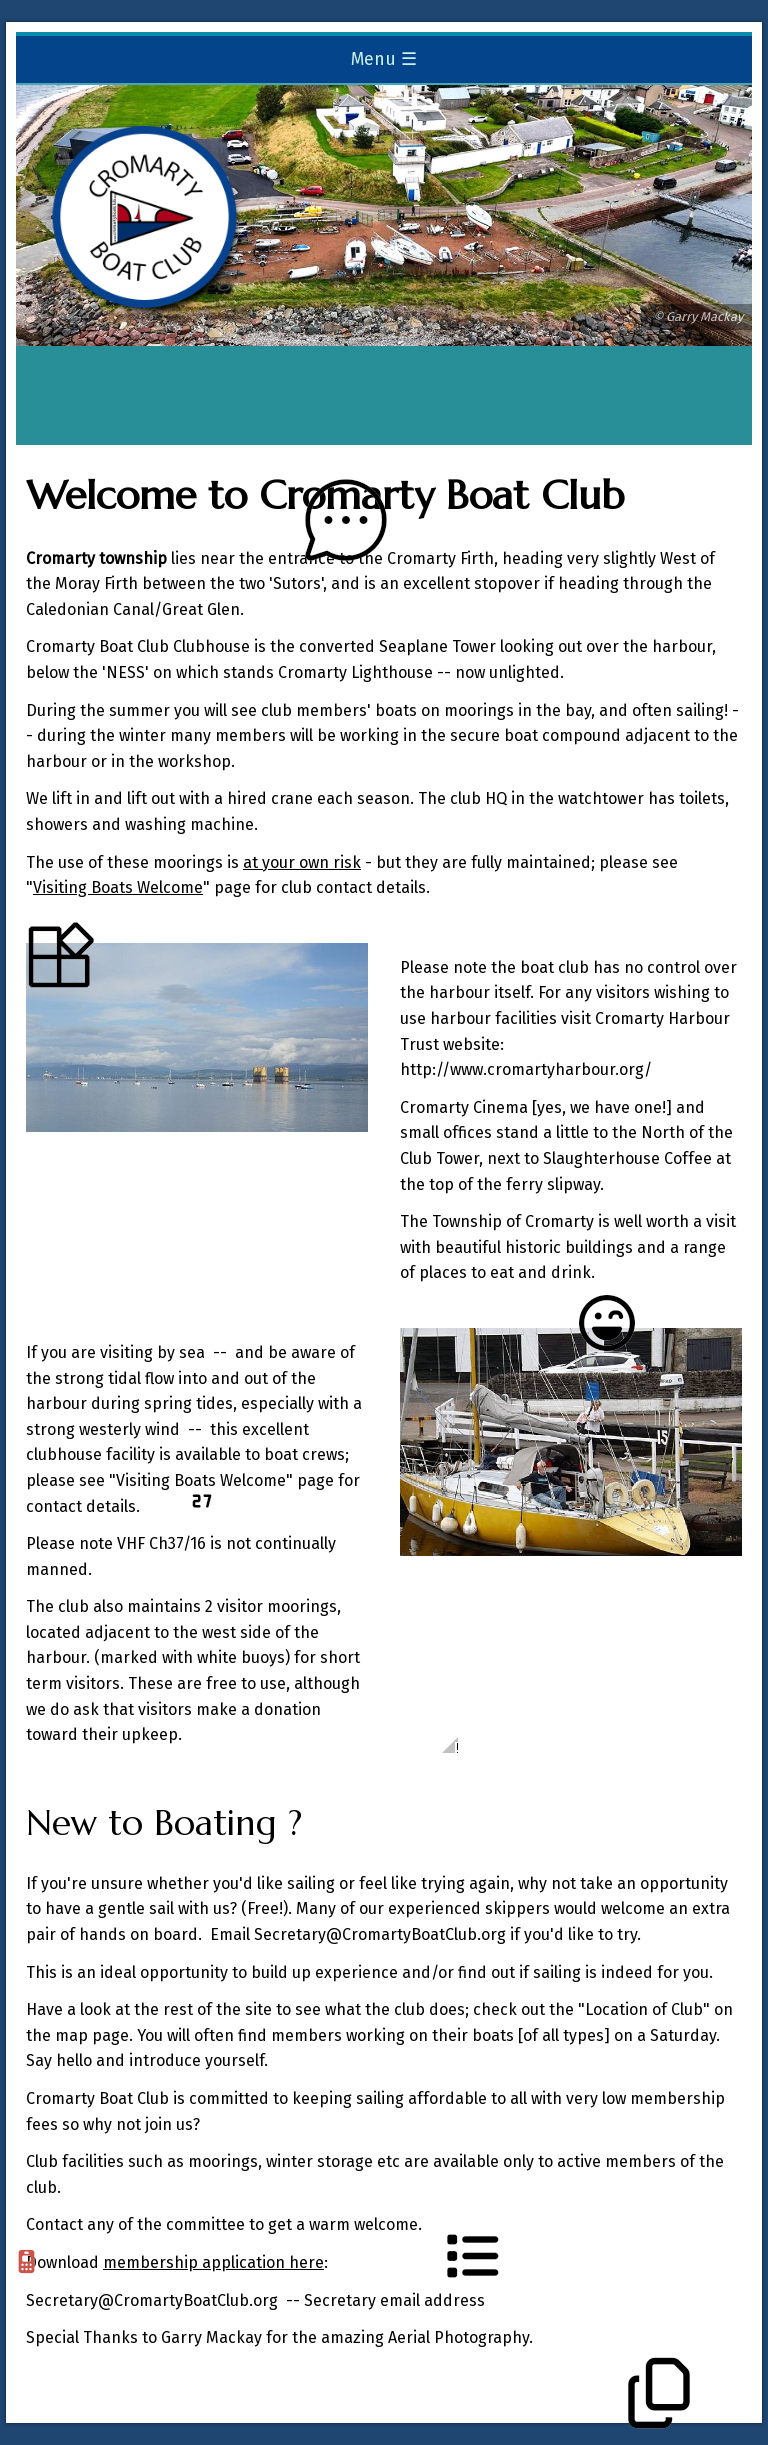 The width and height of the screenshot is (768, 2445). What do you see at coordinates (58, 954) in the screenshot?
I see `open the extensions marketplace` at bounding box center [58, 954].